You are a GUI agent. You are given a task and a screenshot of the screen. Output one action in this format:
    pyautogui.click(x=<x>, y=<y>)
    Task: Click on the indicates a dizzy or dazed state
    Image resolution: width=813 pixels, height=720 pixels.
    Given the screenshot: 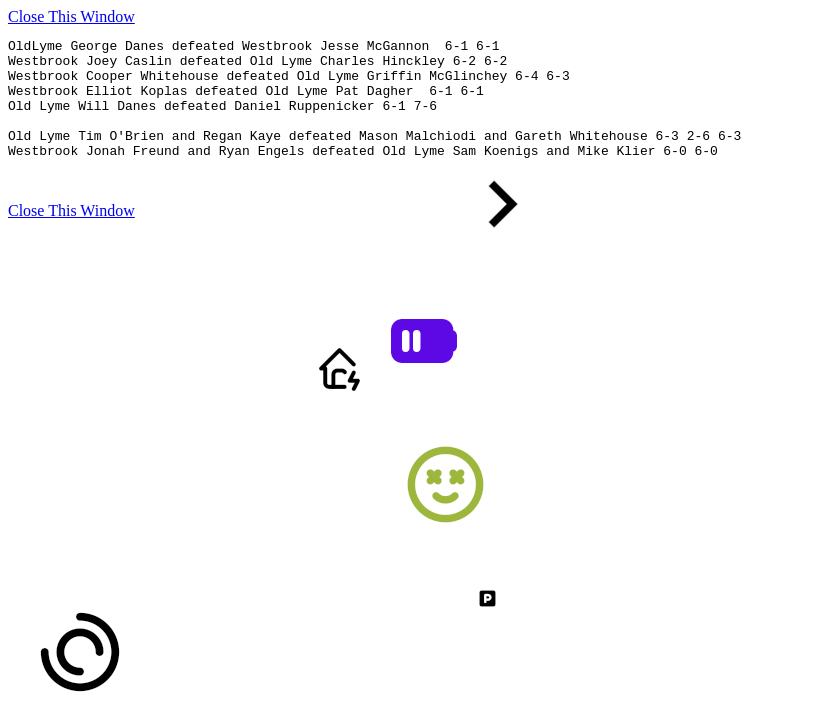 What is the action you would take?
    pyautogui.click(x=445, y=484)
    